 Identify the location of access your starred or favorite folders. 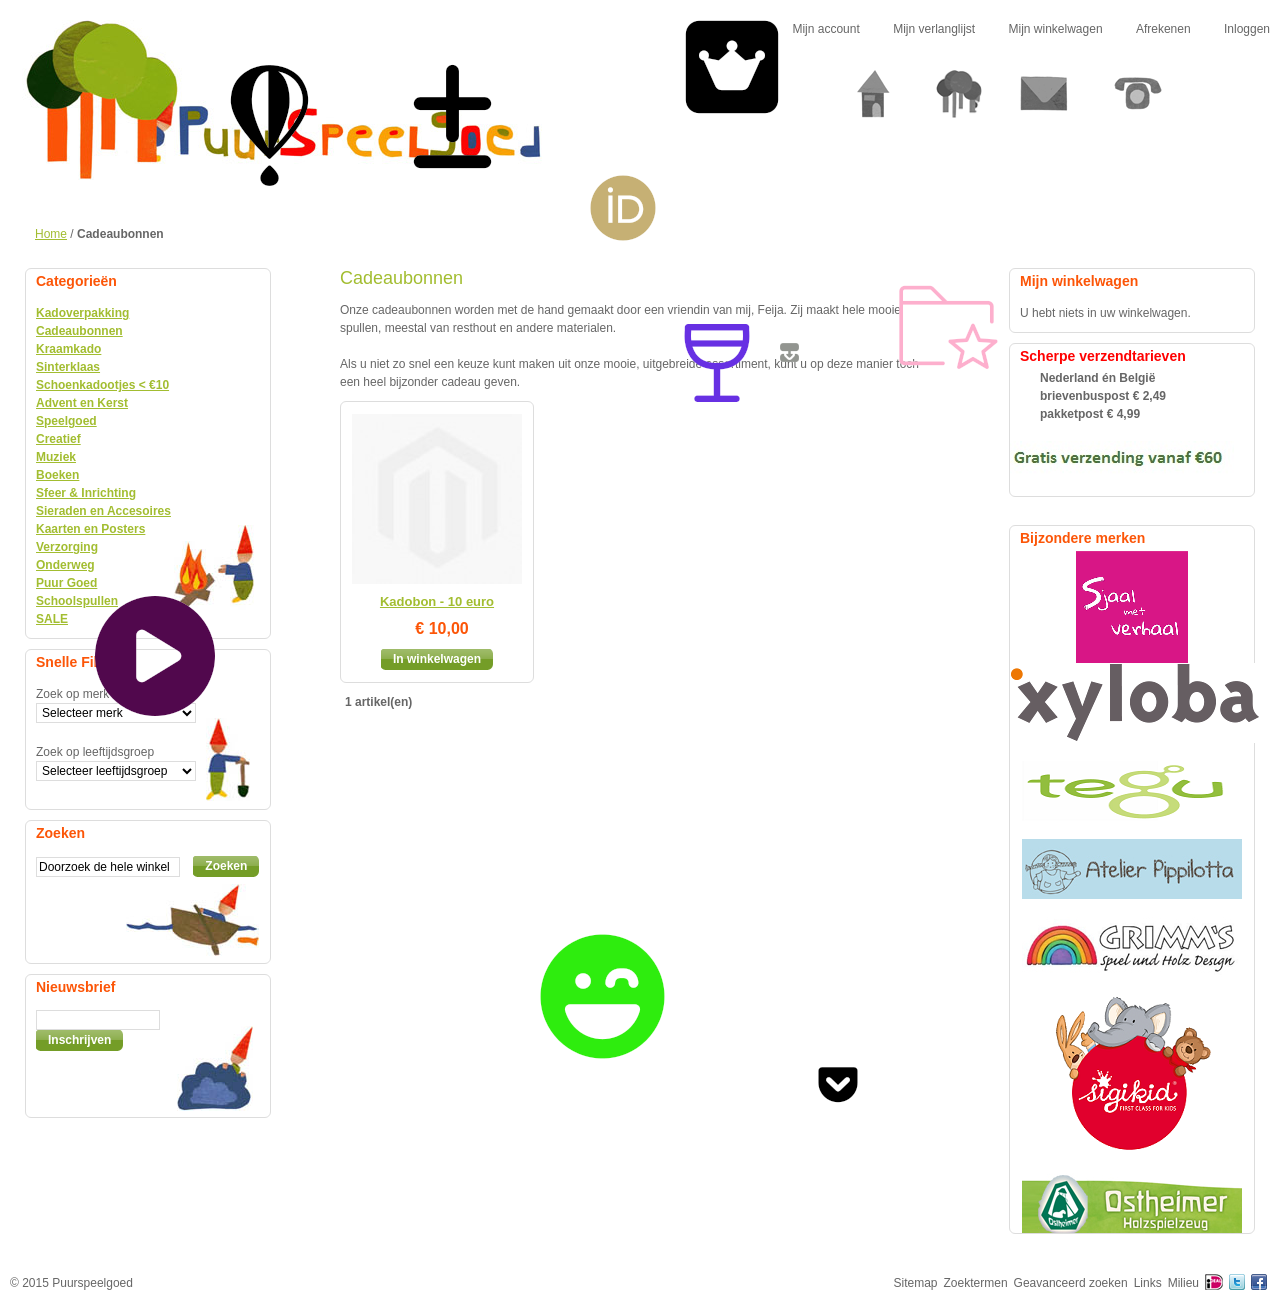
(946, 325).